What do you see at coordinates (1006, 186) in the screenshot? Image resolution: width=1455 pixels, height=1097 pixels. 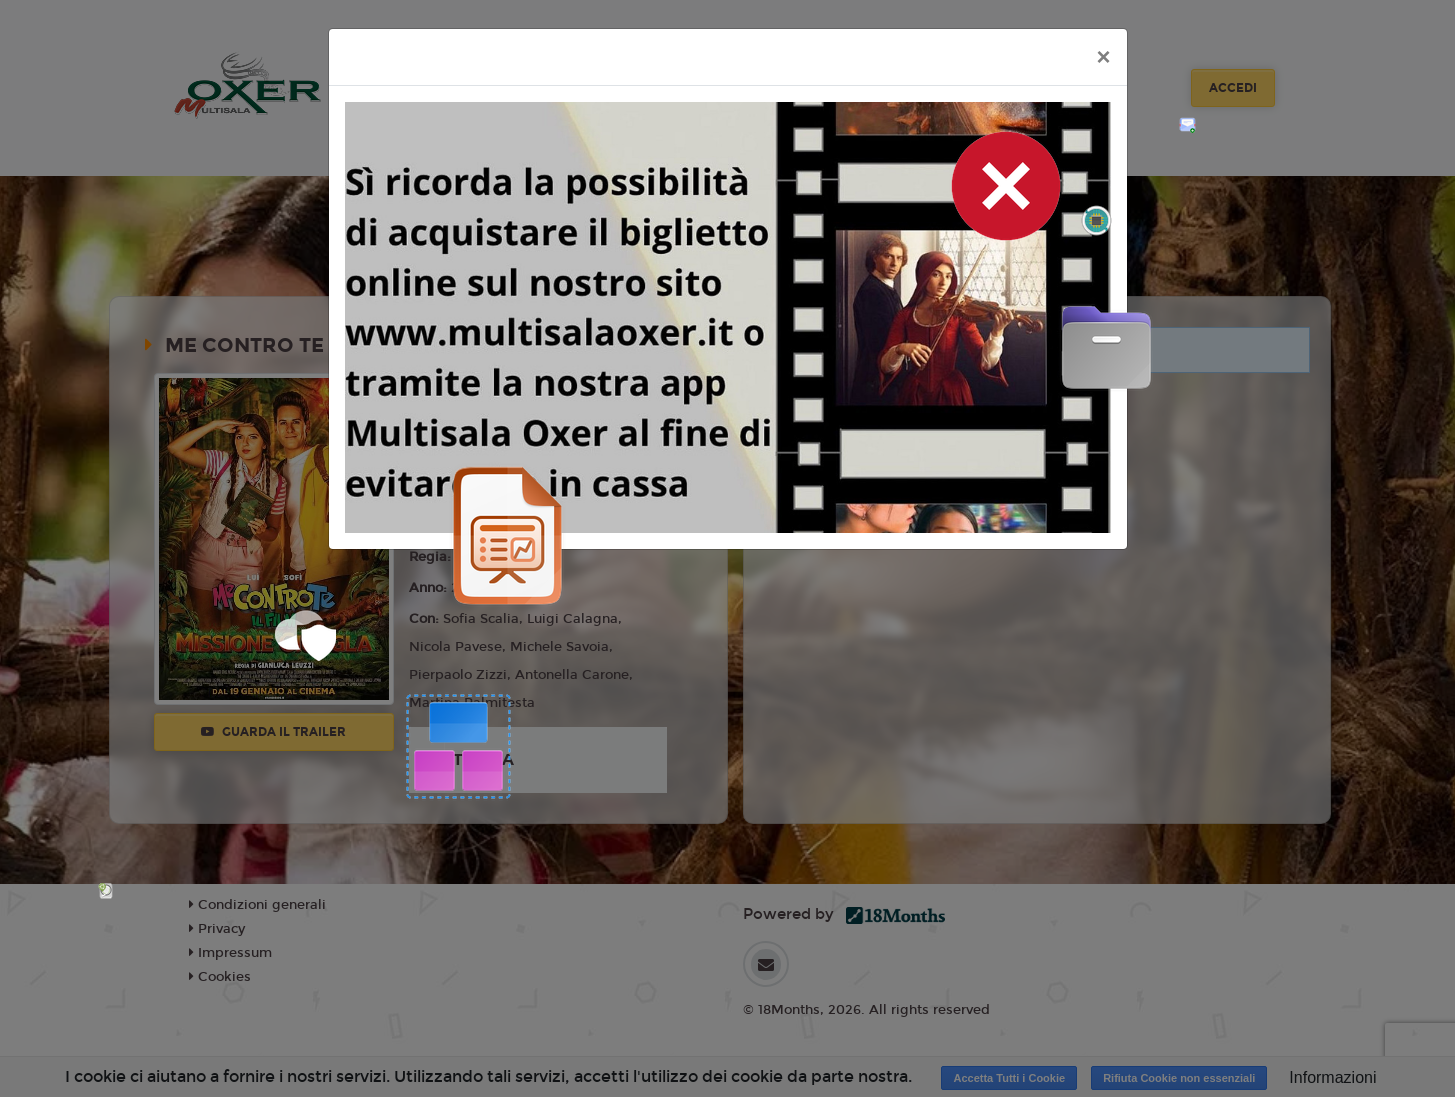 I see `stop or cancel the current action` at bounding box center [1006, 186].